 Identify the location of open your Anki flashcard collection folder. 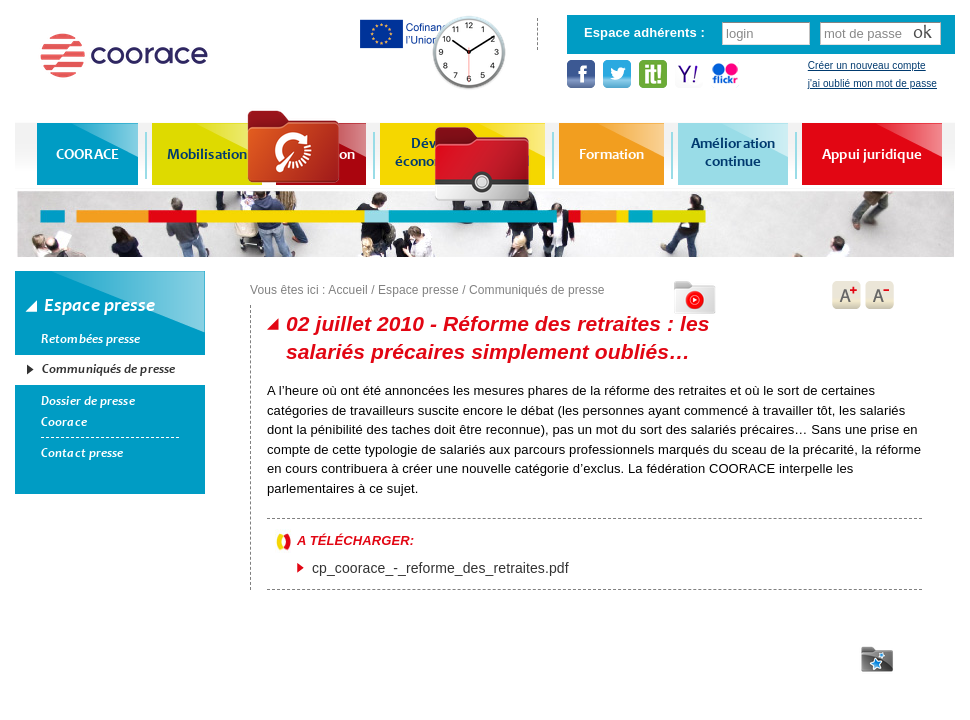
(877, 660).